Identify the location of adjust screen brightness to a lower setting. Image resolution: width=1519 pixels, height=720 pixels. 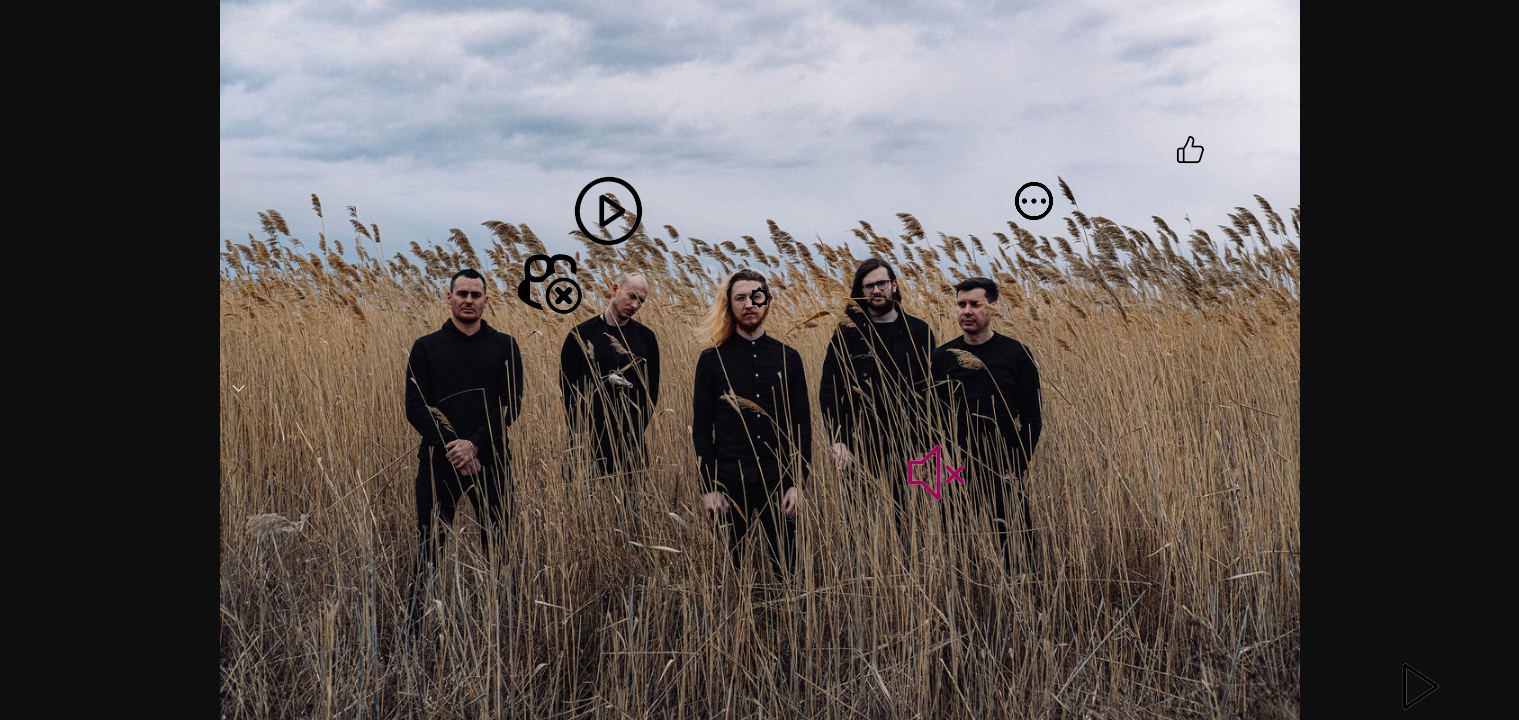
(759, 297).